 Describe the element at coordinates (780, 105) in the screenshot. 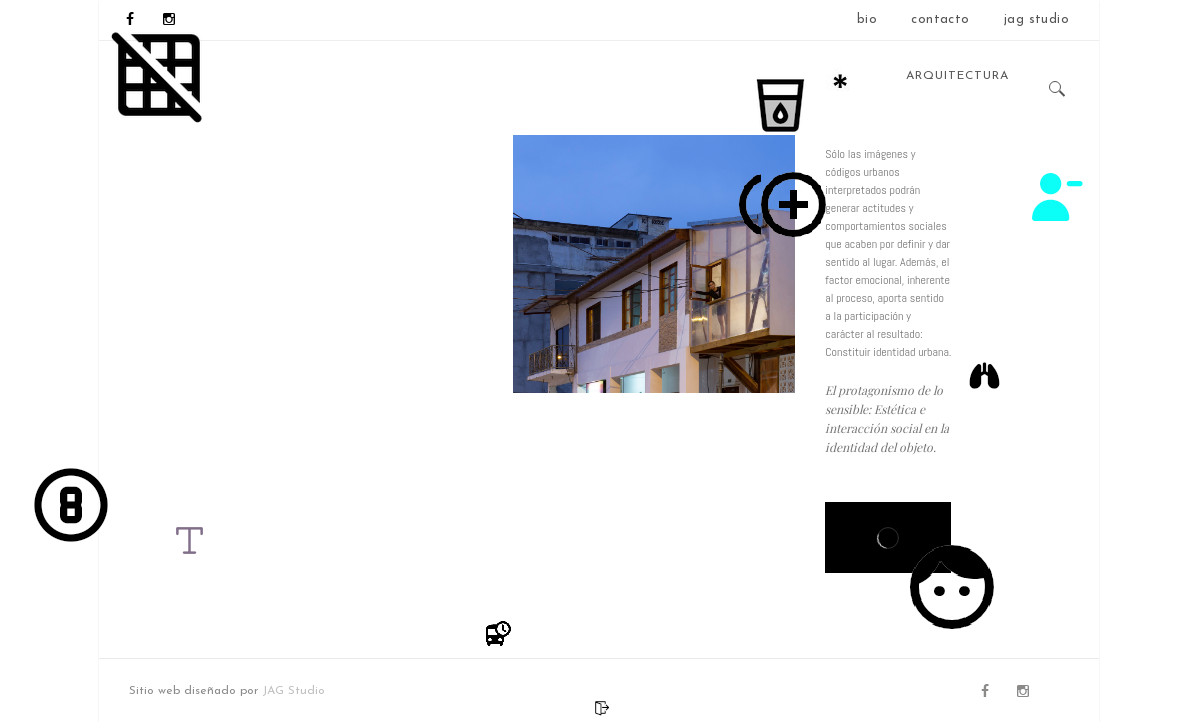

I see `find nearby drink or beverage locations` at that location.